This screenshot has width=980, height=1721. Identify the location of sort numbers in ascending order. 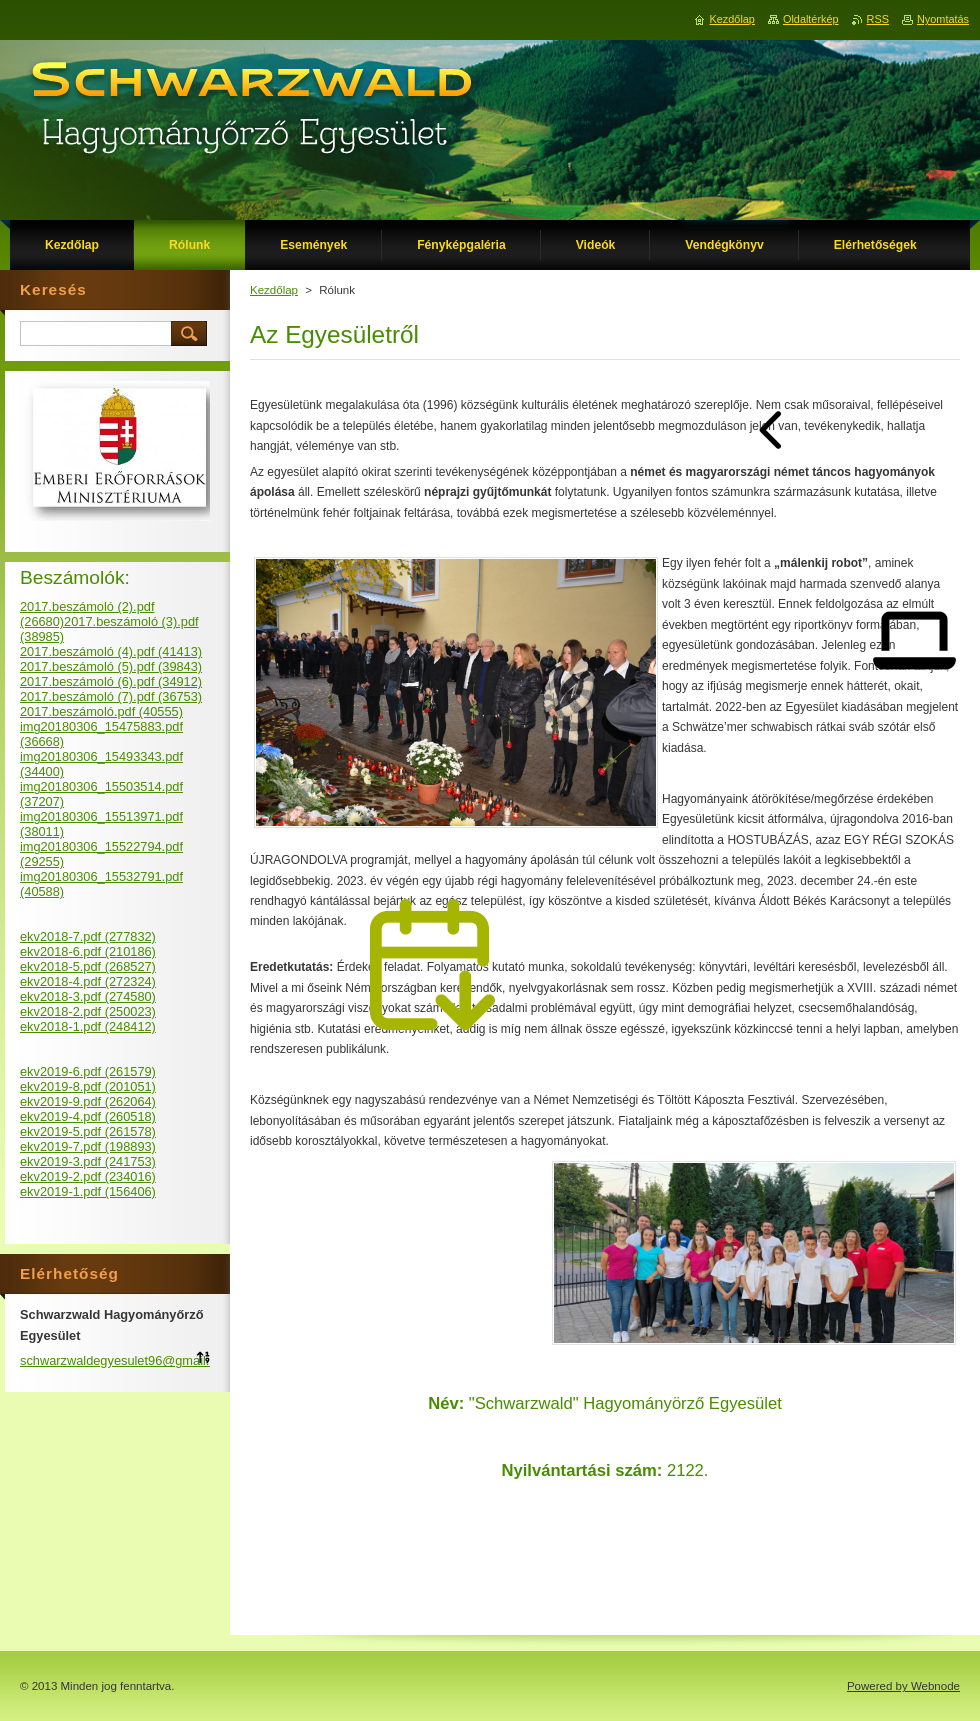
(203, 1357).